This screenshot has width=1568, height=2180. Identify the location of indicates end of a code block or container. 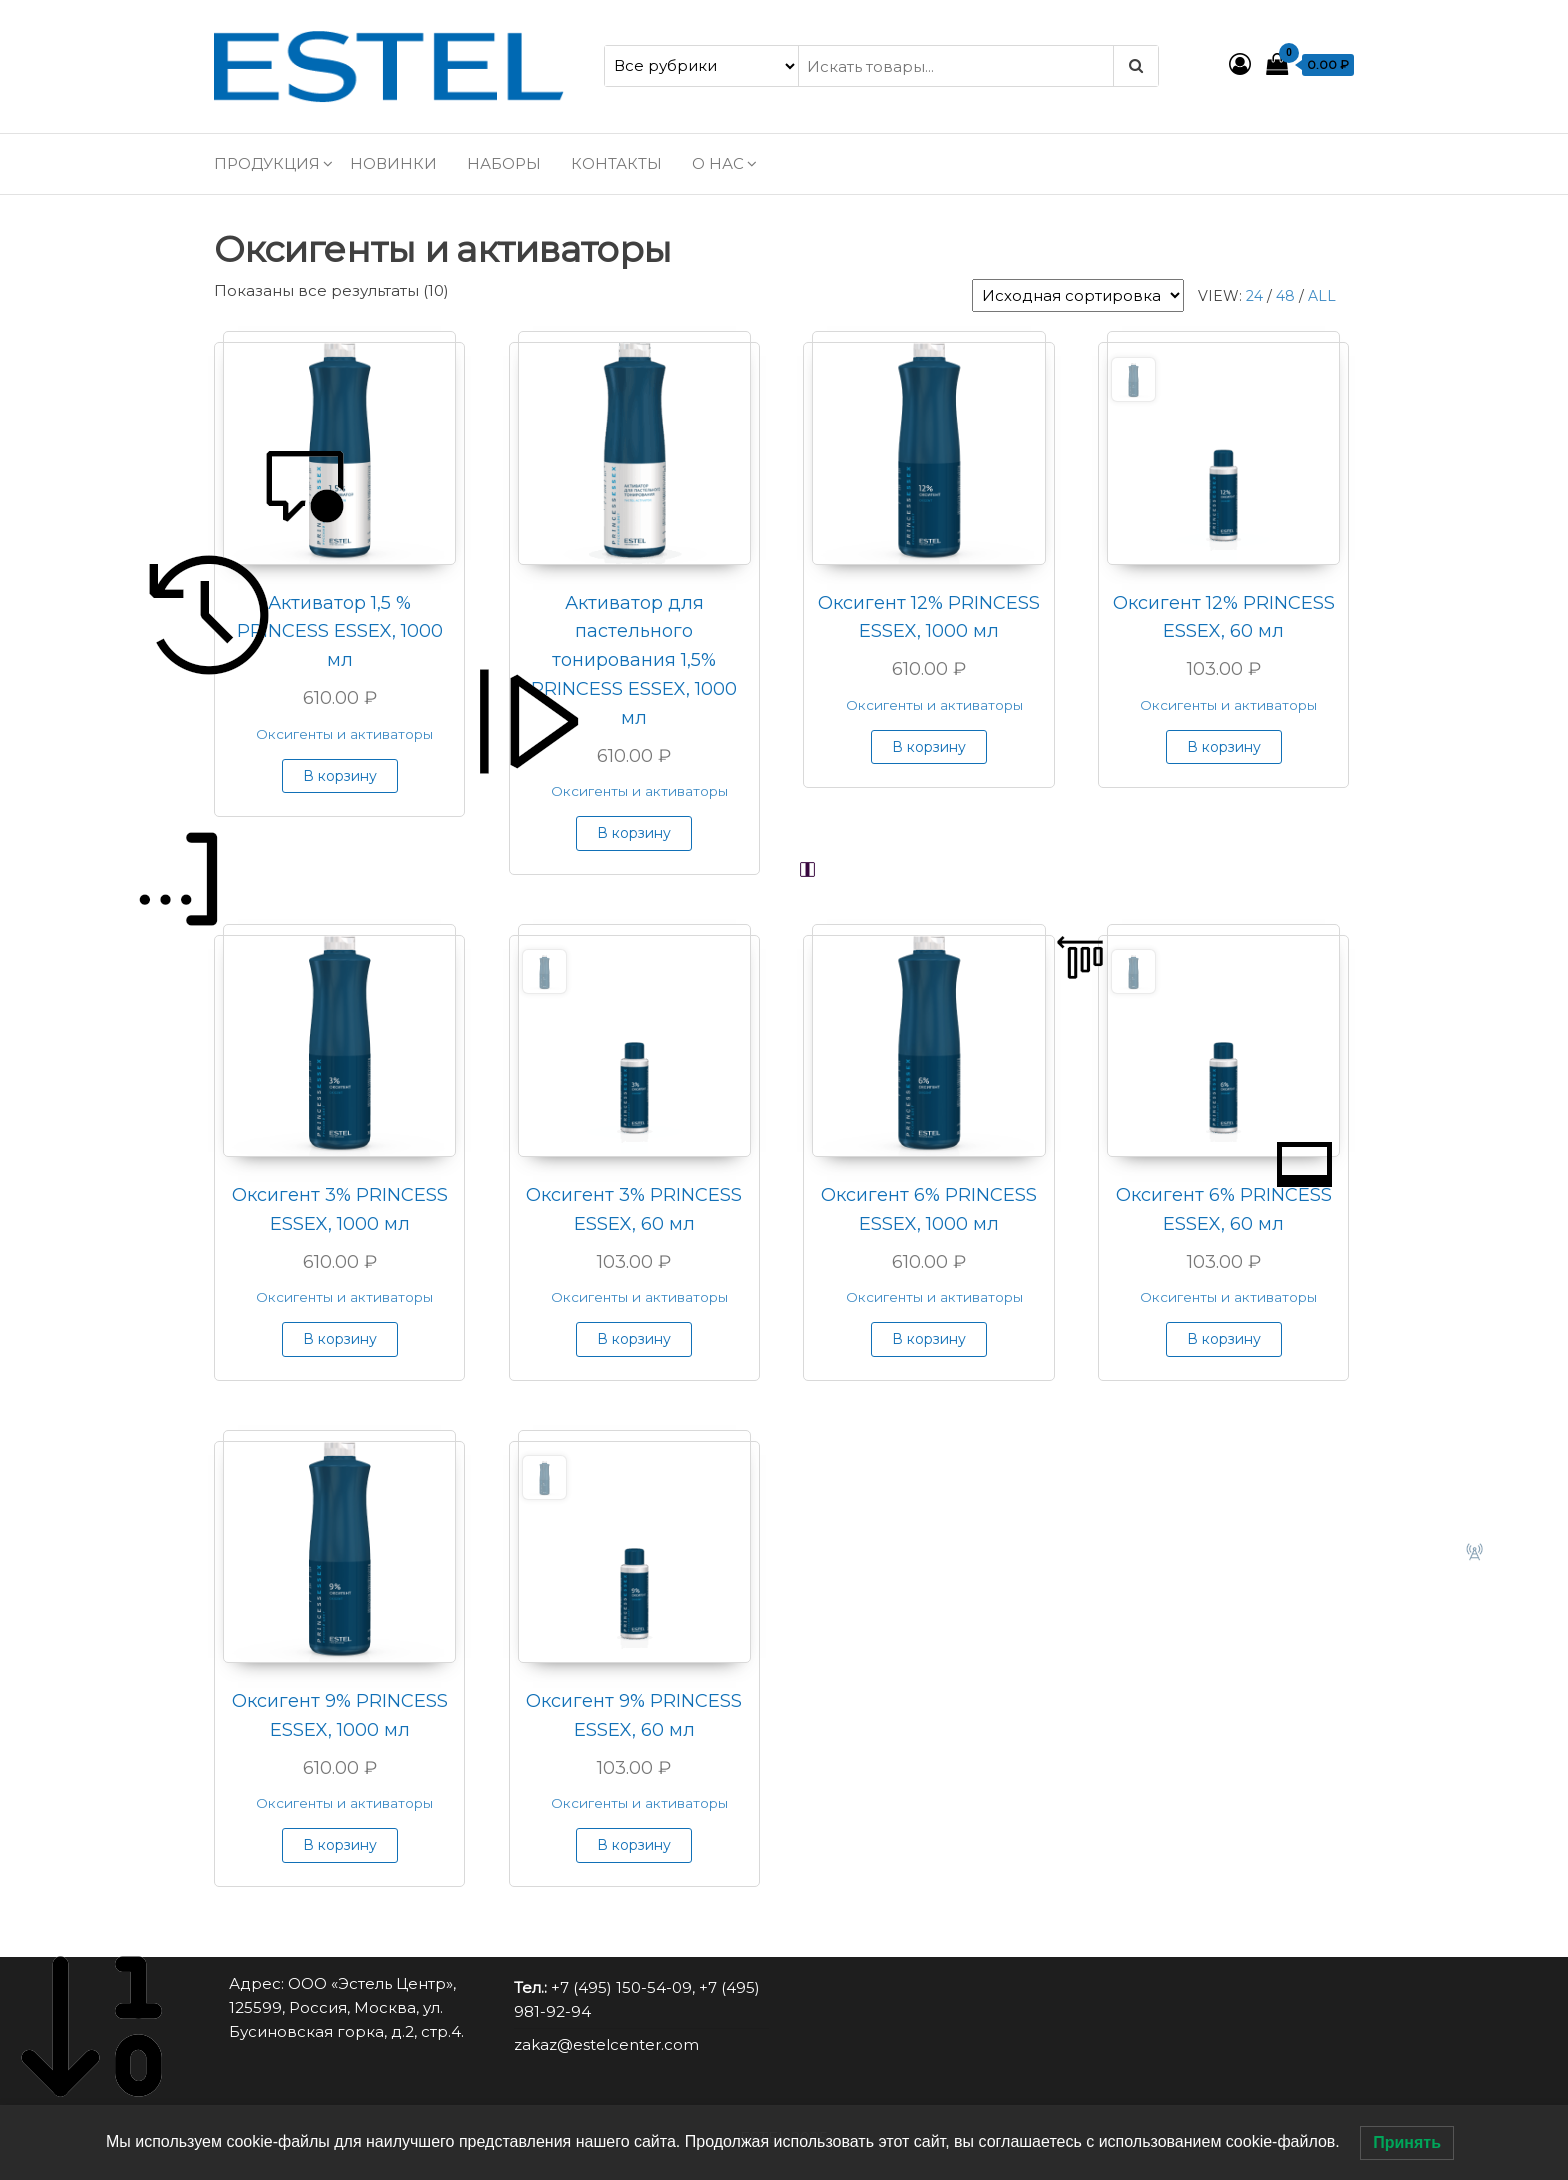
(181, 879).